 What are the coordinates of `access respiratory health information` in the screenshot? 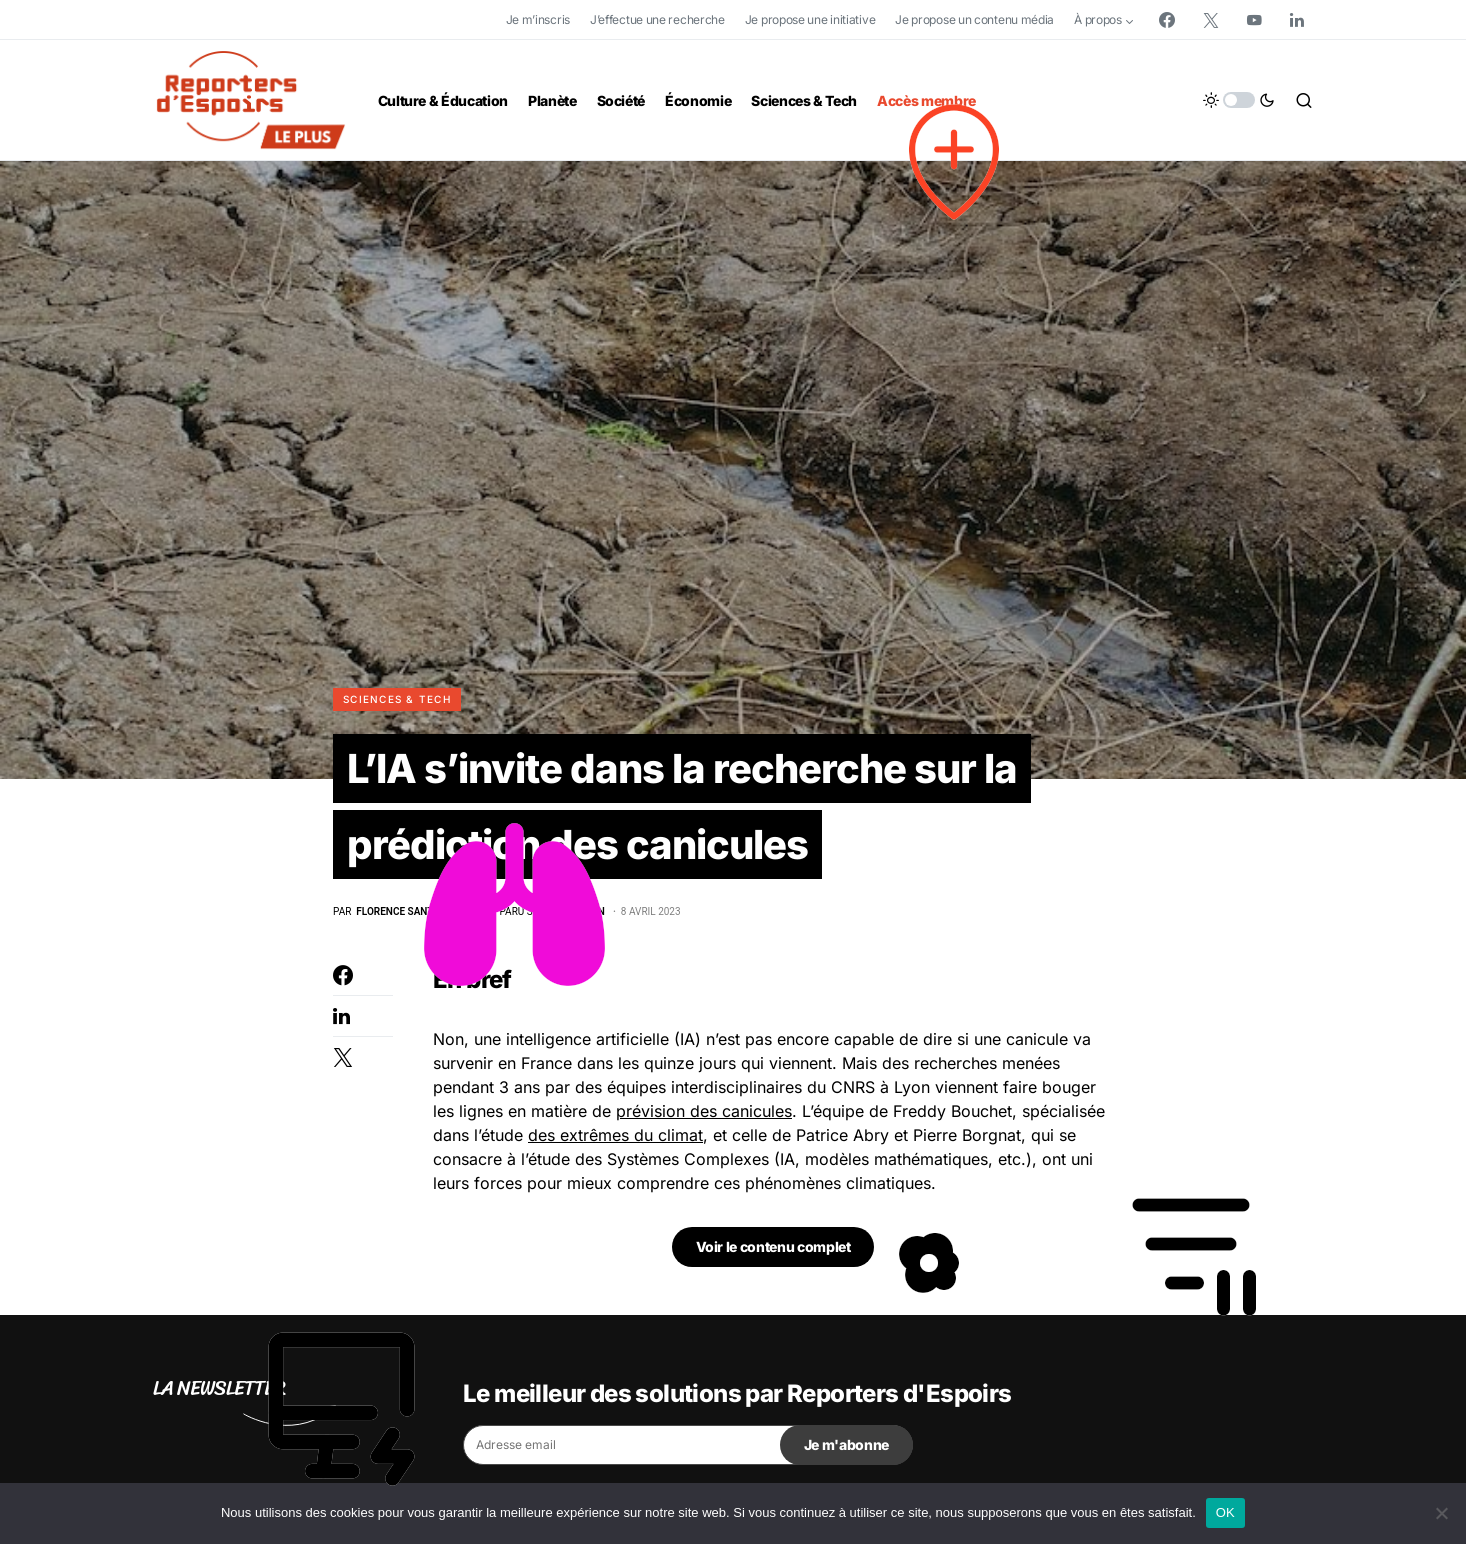 It's located at (514, 904).